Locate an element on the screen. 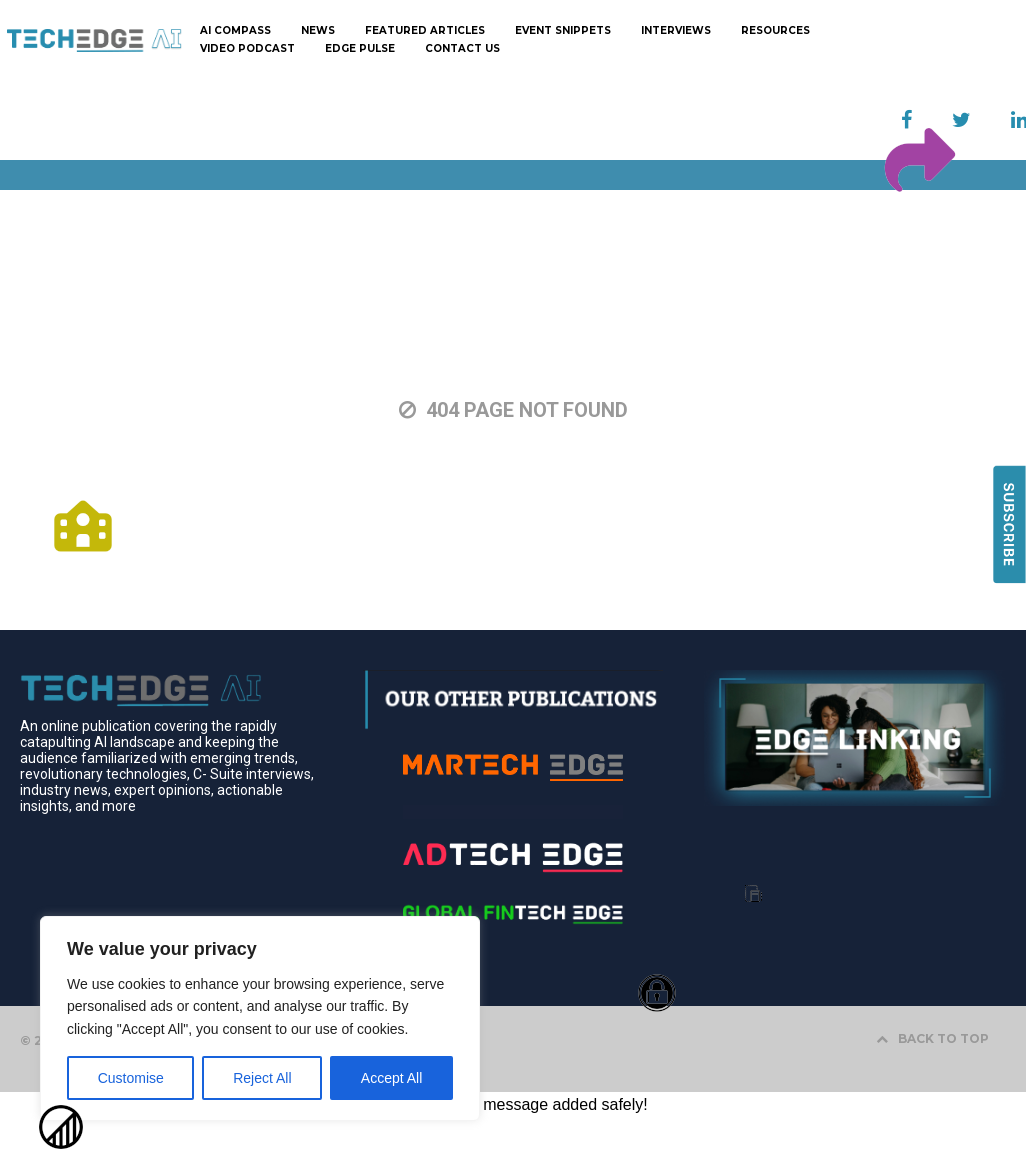  expeditedssl brand logo is located at coordinates (657, 993).